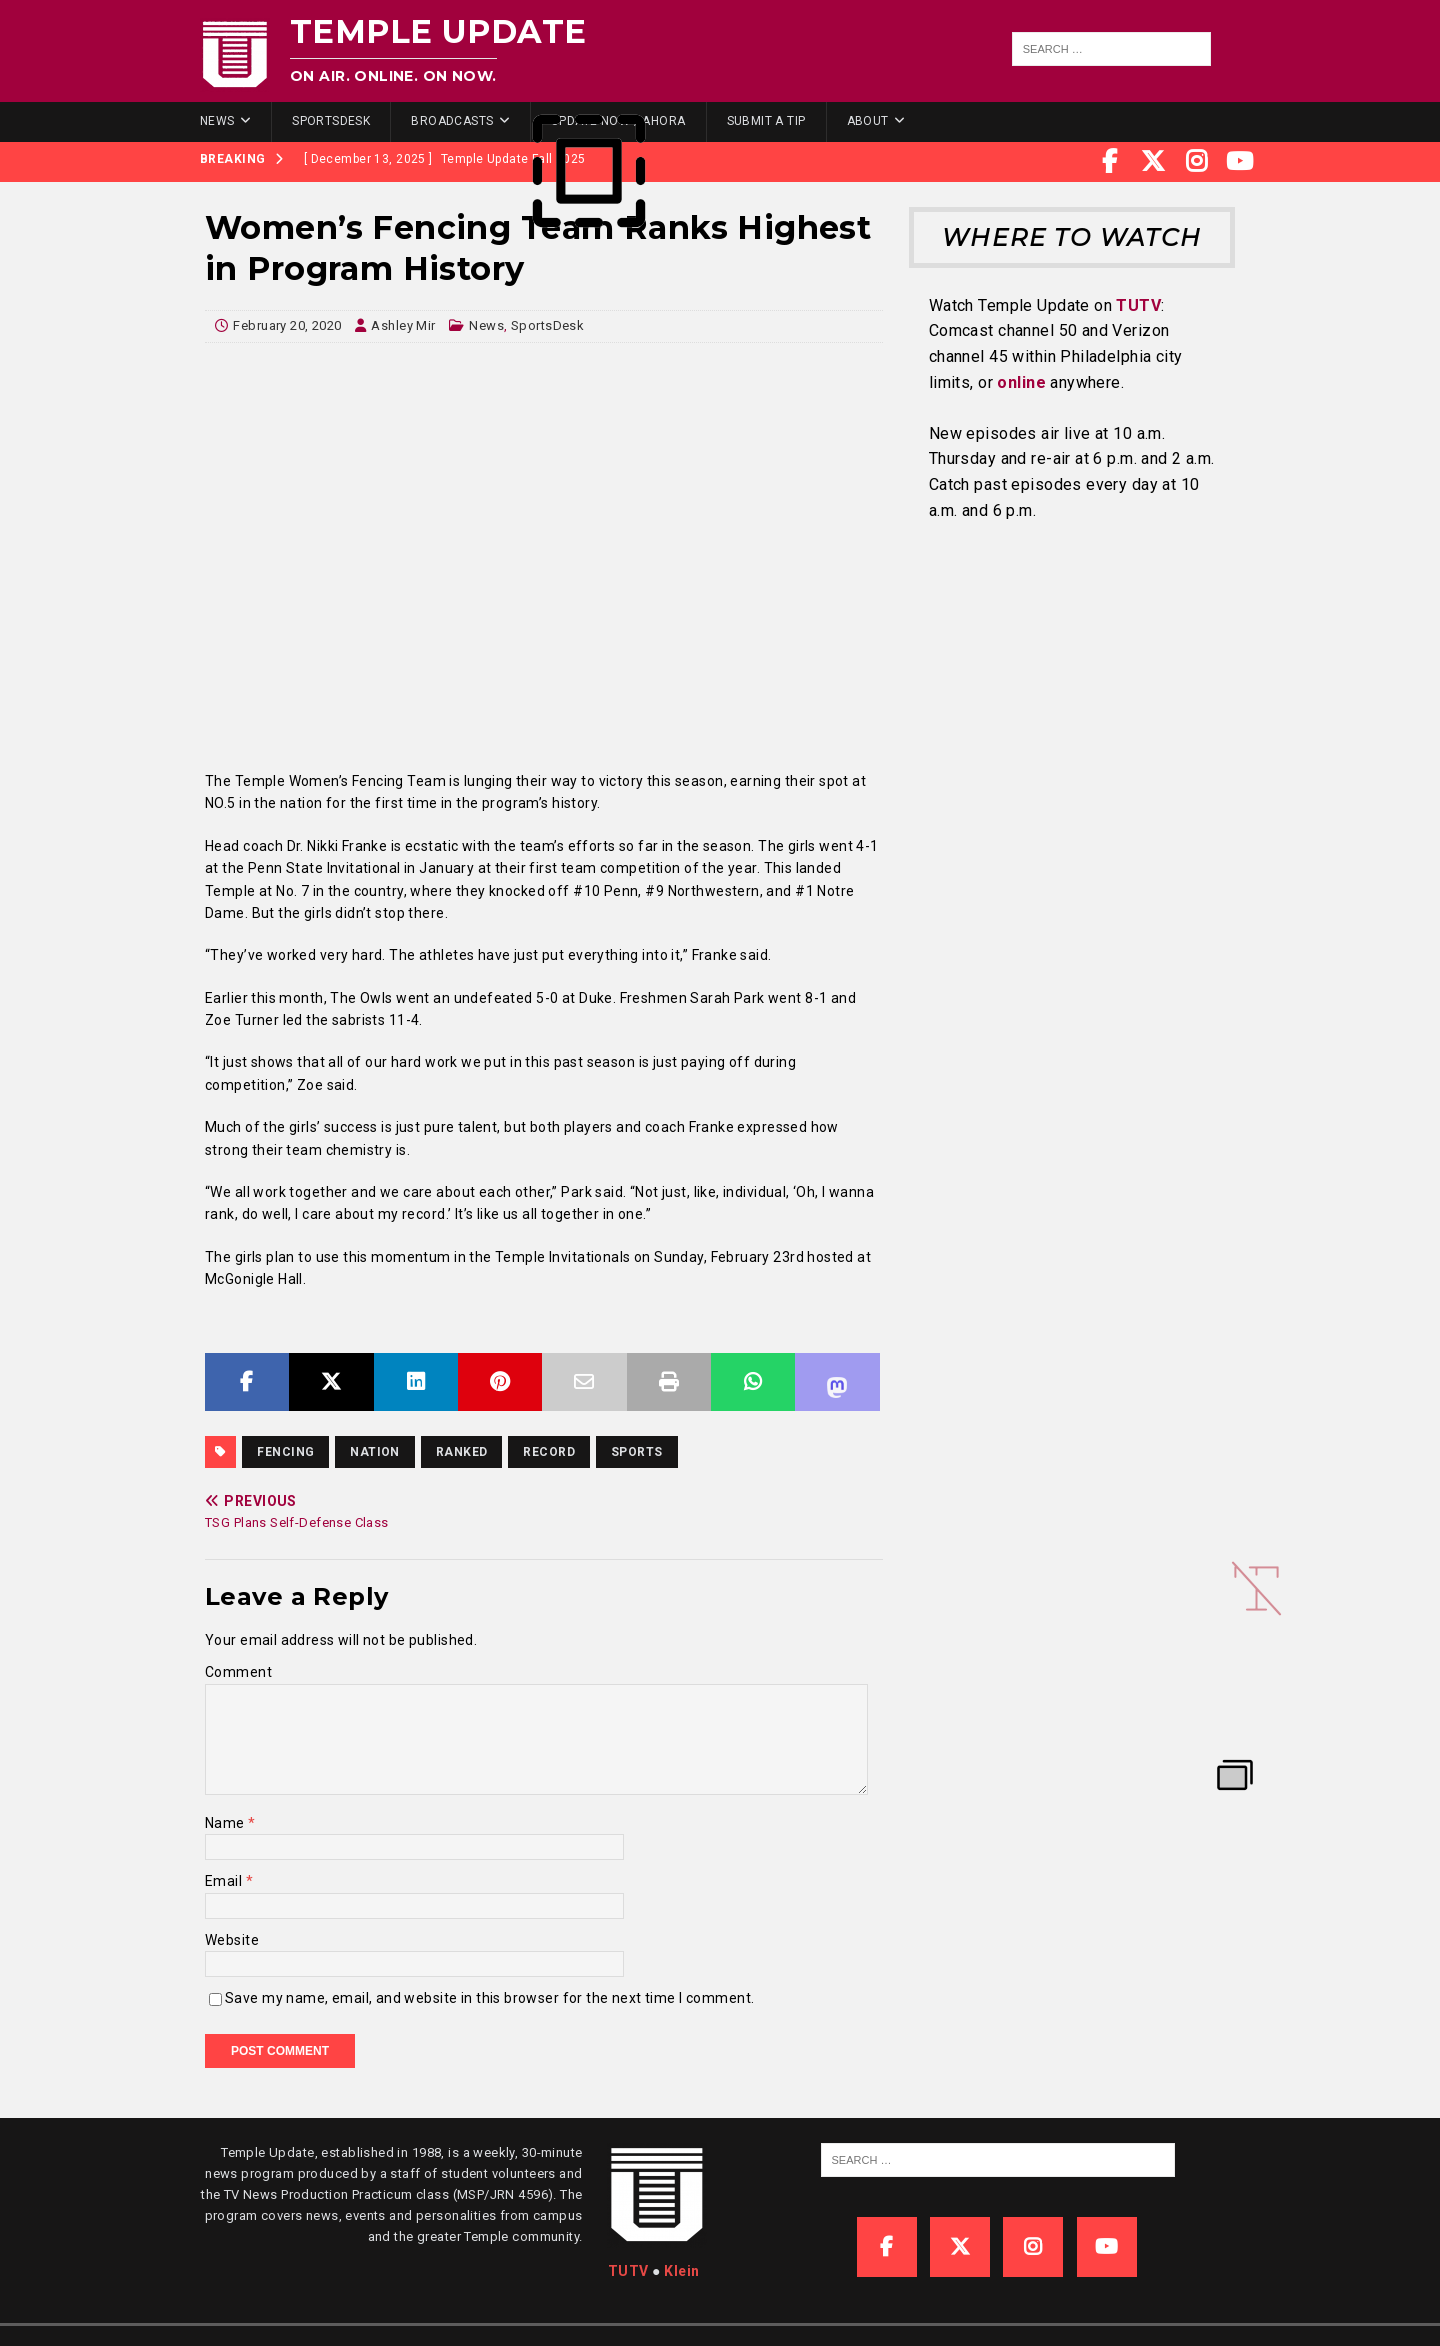 The width and height of the screenshot is (1440, 2346). Describe the element at coordinates (589, 171) in the screenshot. I see `select all items in the current view` at that location.